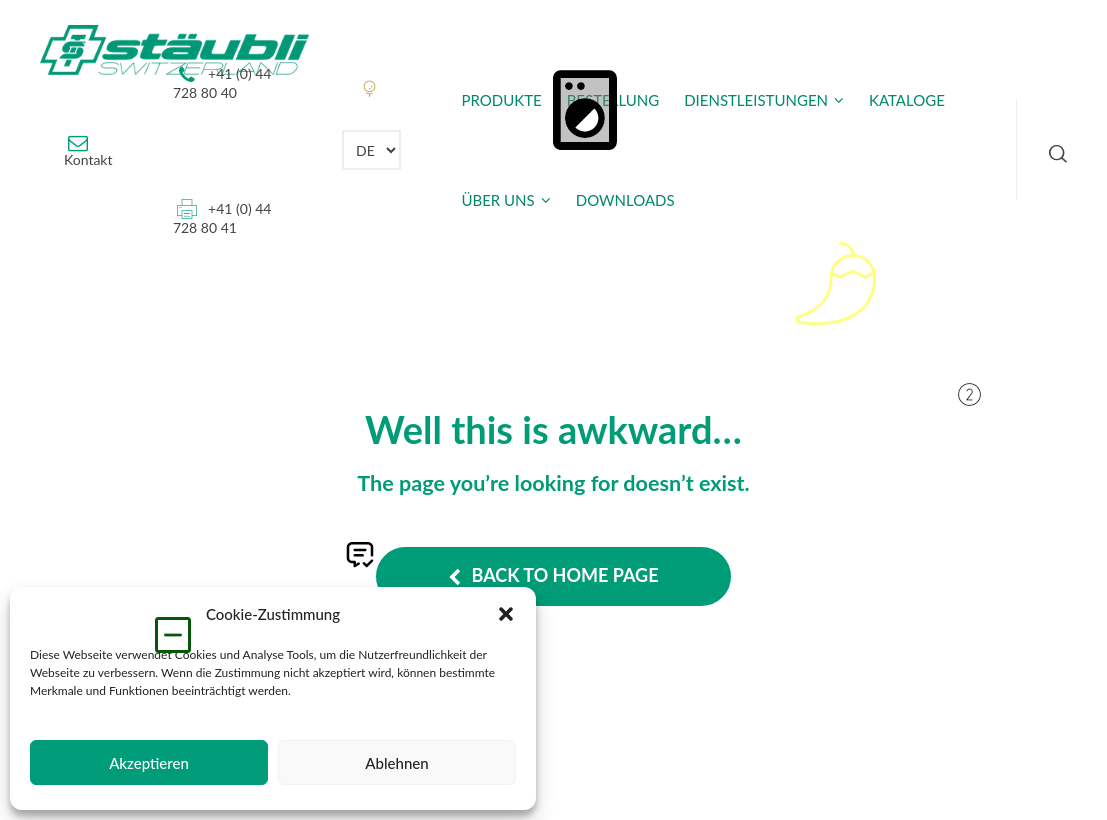 The width and height of the screenshot is (1107, 820). I want to click on message sent successfully, so click(360, 554).